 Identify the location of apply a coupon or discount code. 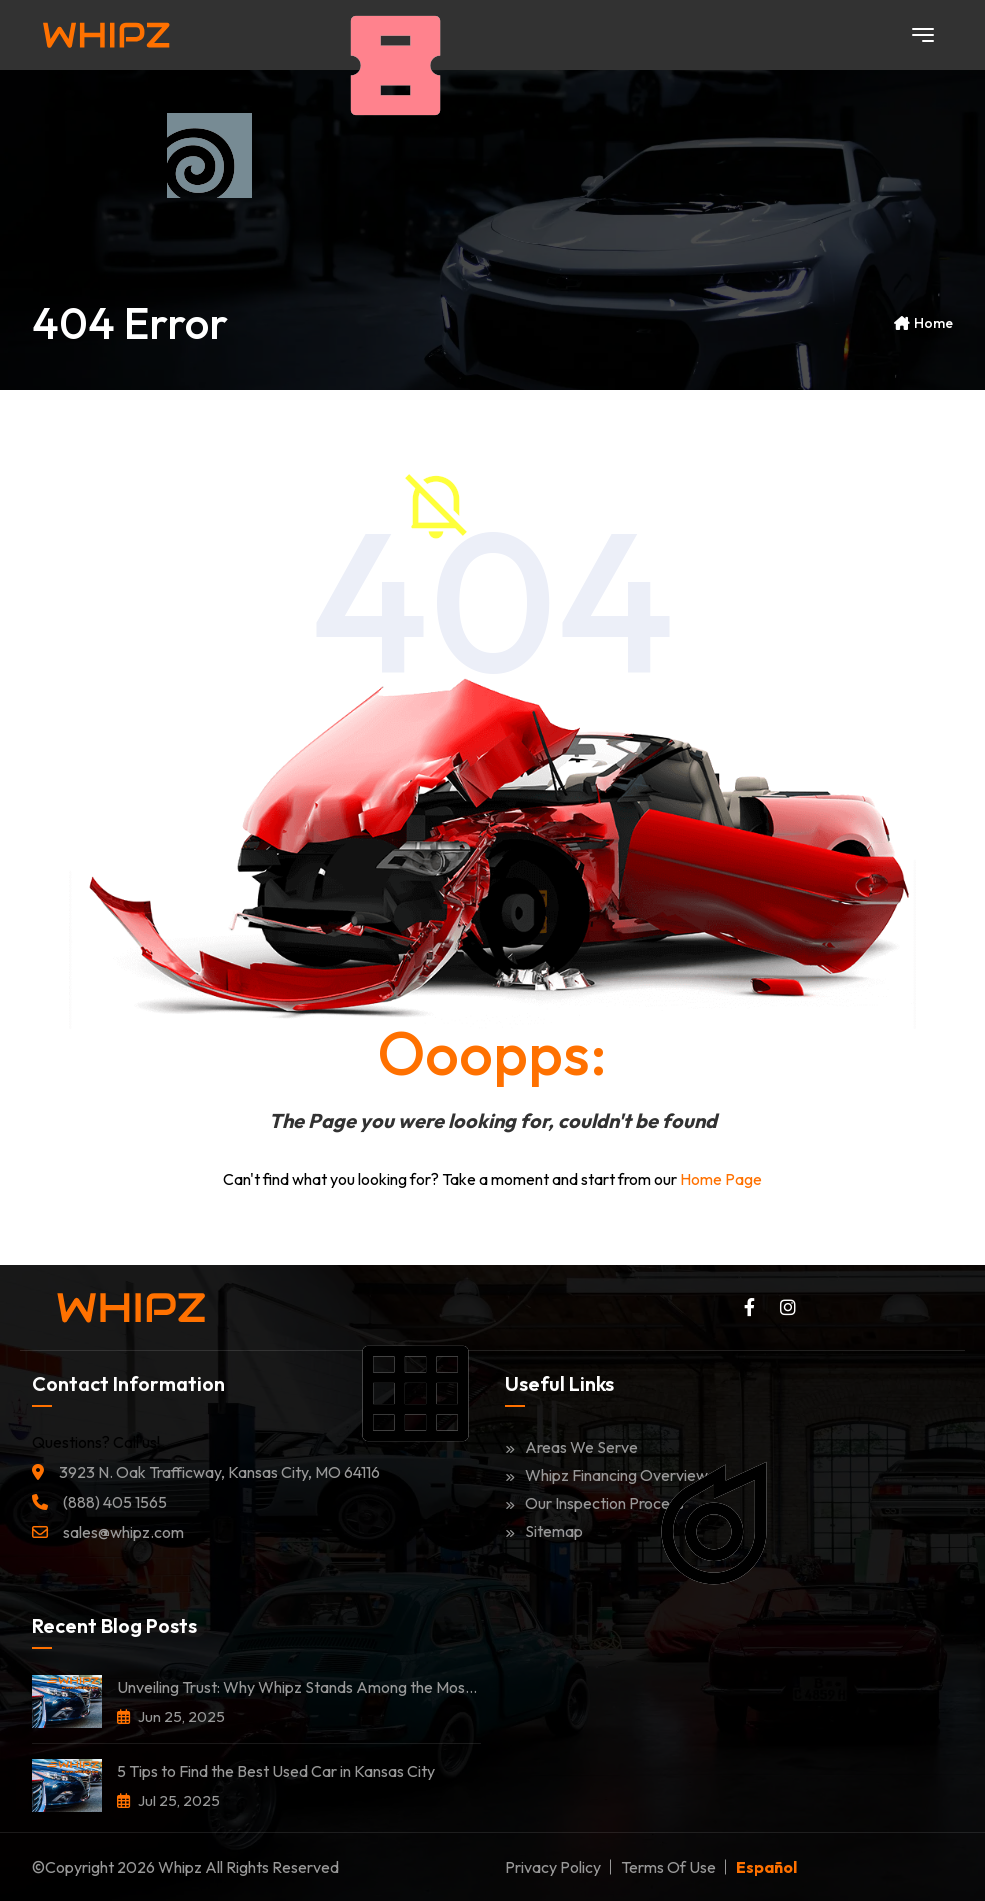
(395, 65).